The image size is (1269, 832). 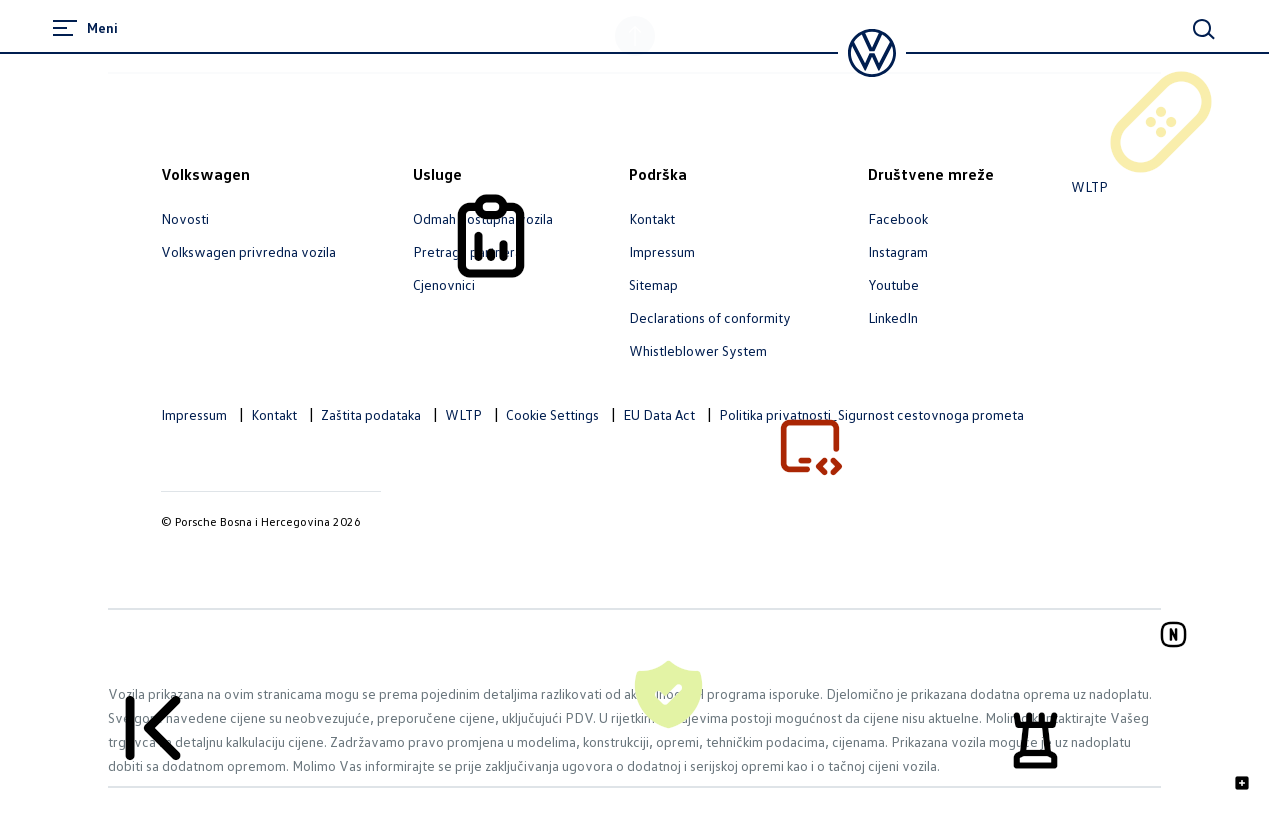 What do you see at coordinates (1035, 740) in the screenshot?
I see `play chess or access chess game` at bounding box center [1035, 740].